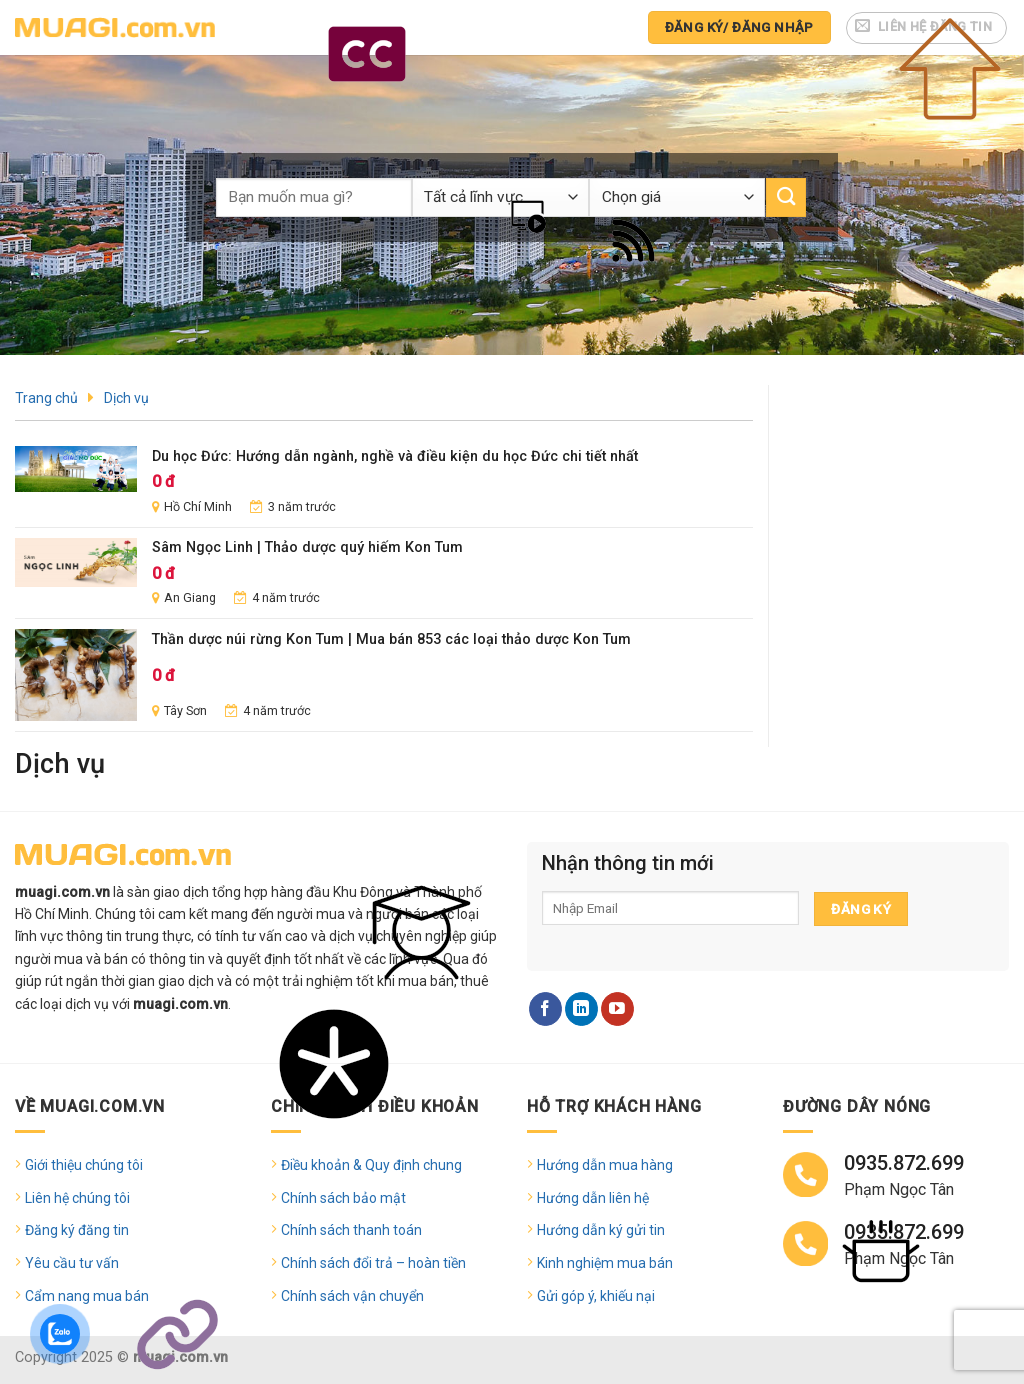 The width and height of the screenshot is (1024, 1384). Describe the element at coordinates (527, 214) in the screenshot. I see `indicates a virtual machine is currently running` at that location.